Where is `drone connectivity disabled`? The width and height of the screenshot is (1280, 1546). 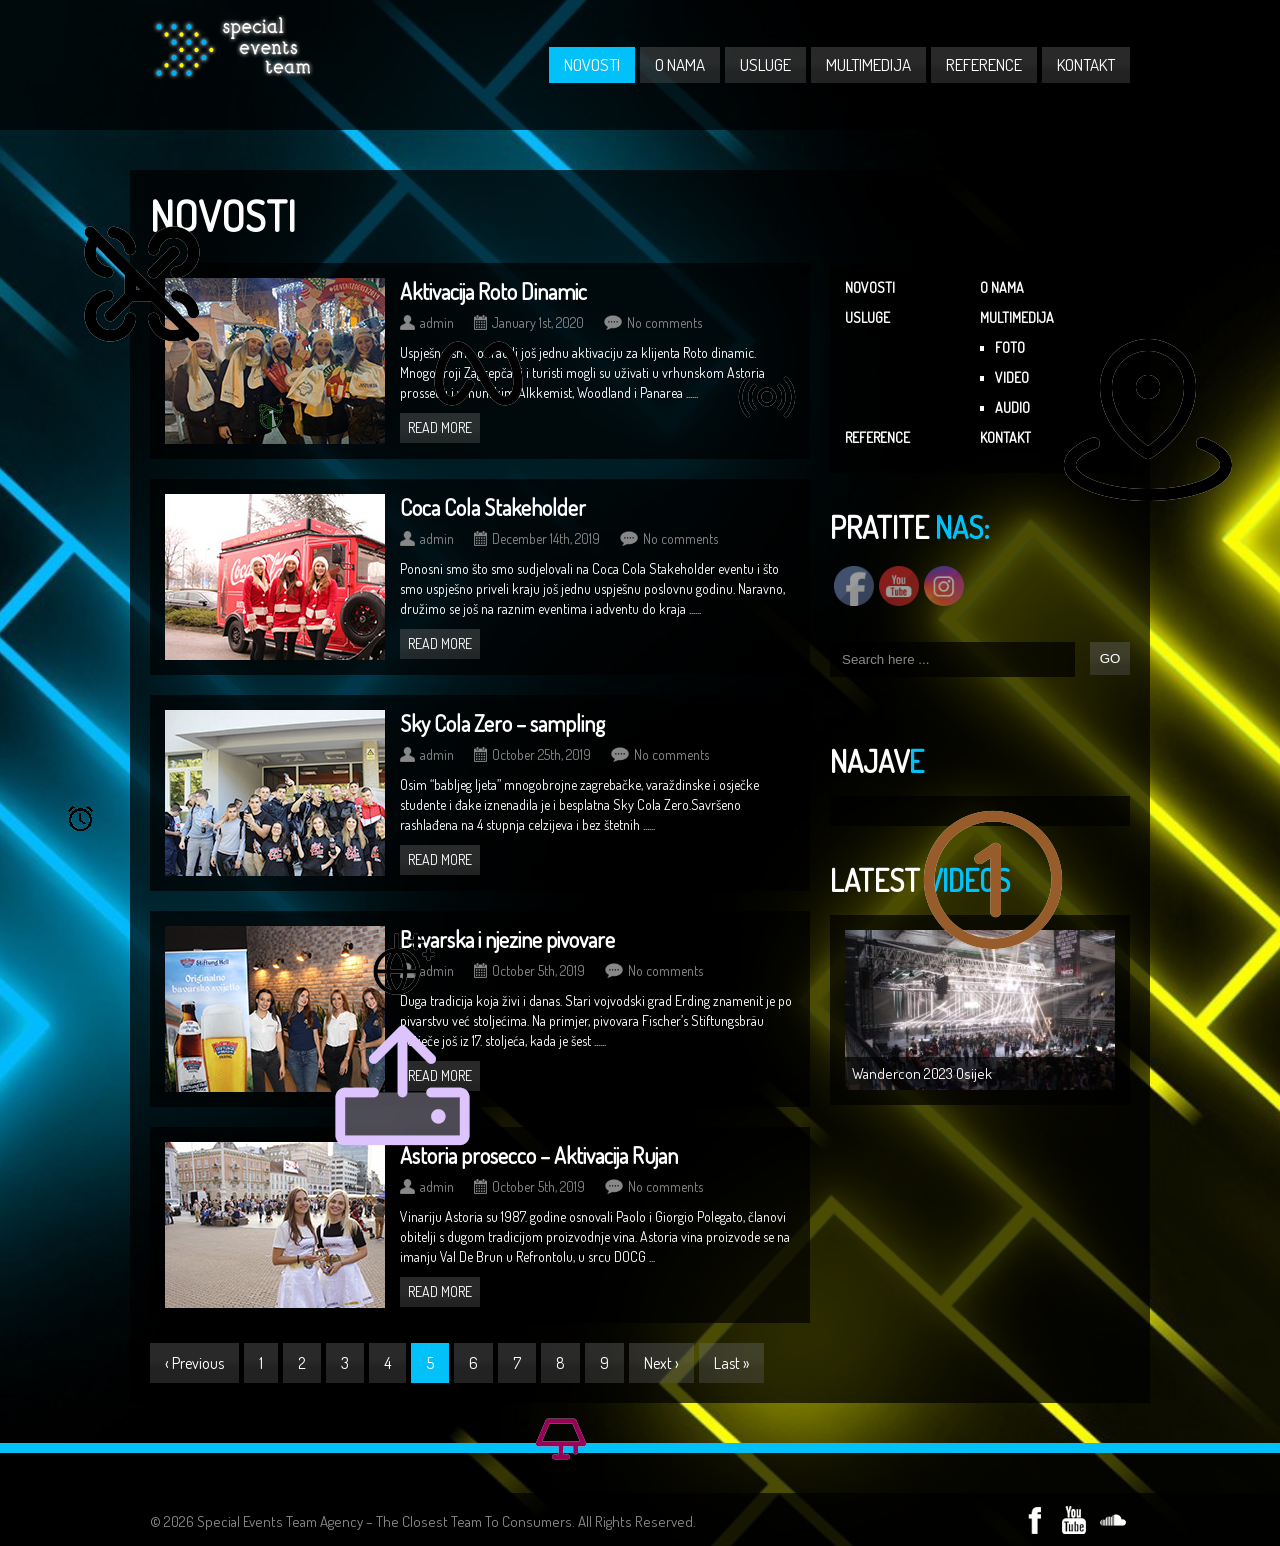 drone connectivity disabled is located at coordinates (142, 284).